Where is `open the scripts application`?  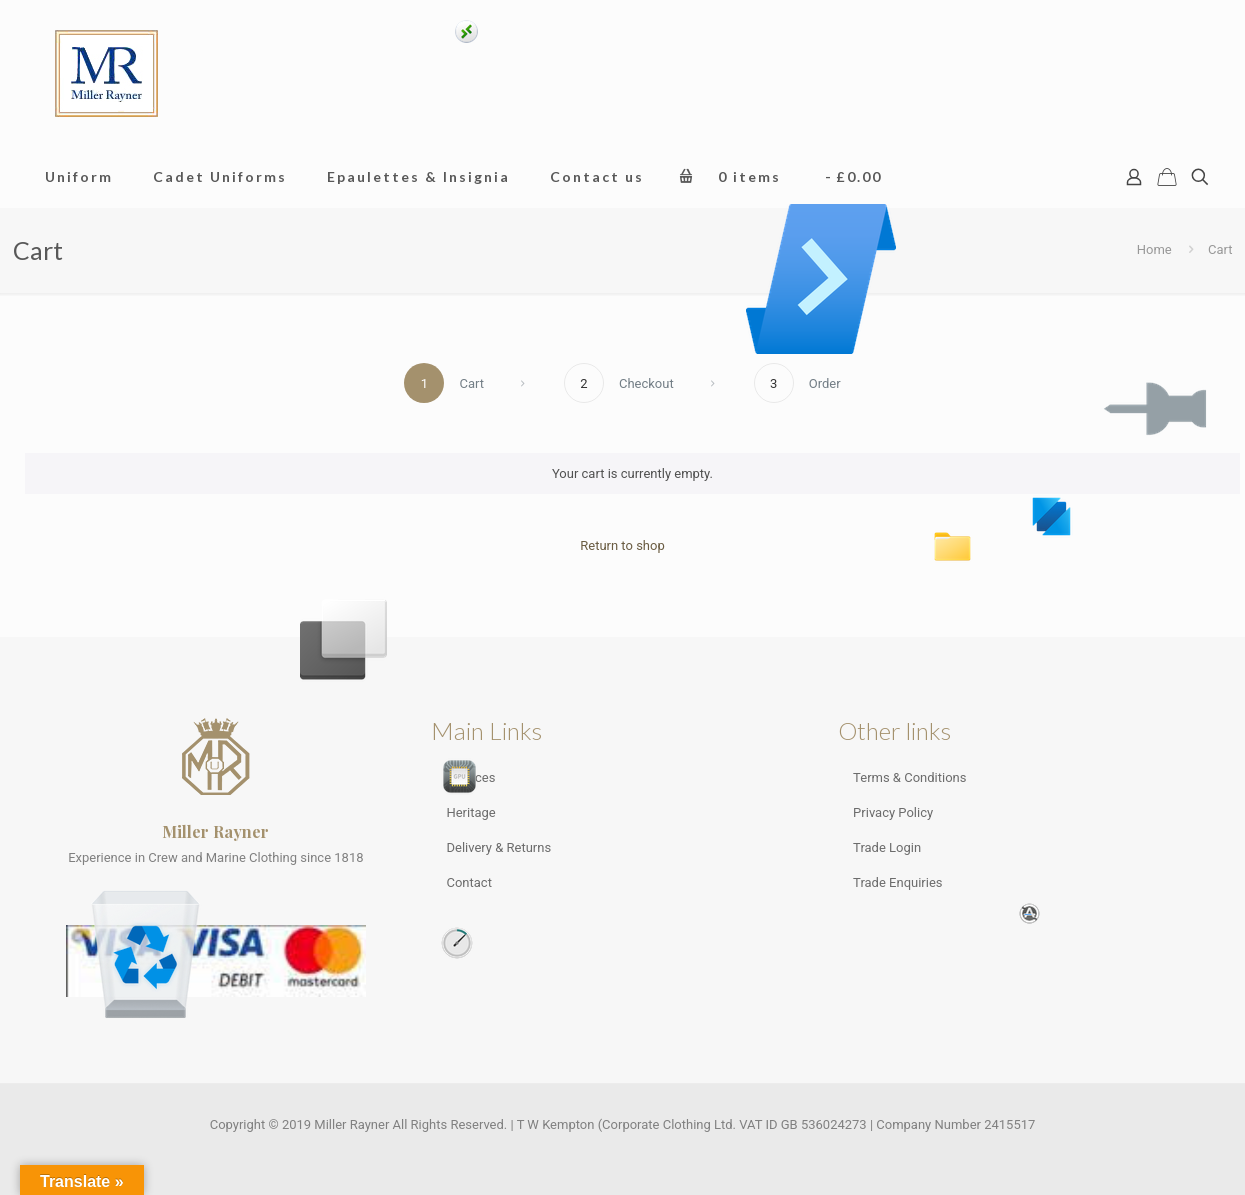
open the scripts application is located at coordinates (821, 279).